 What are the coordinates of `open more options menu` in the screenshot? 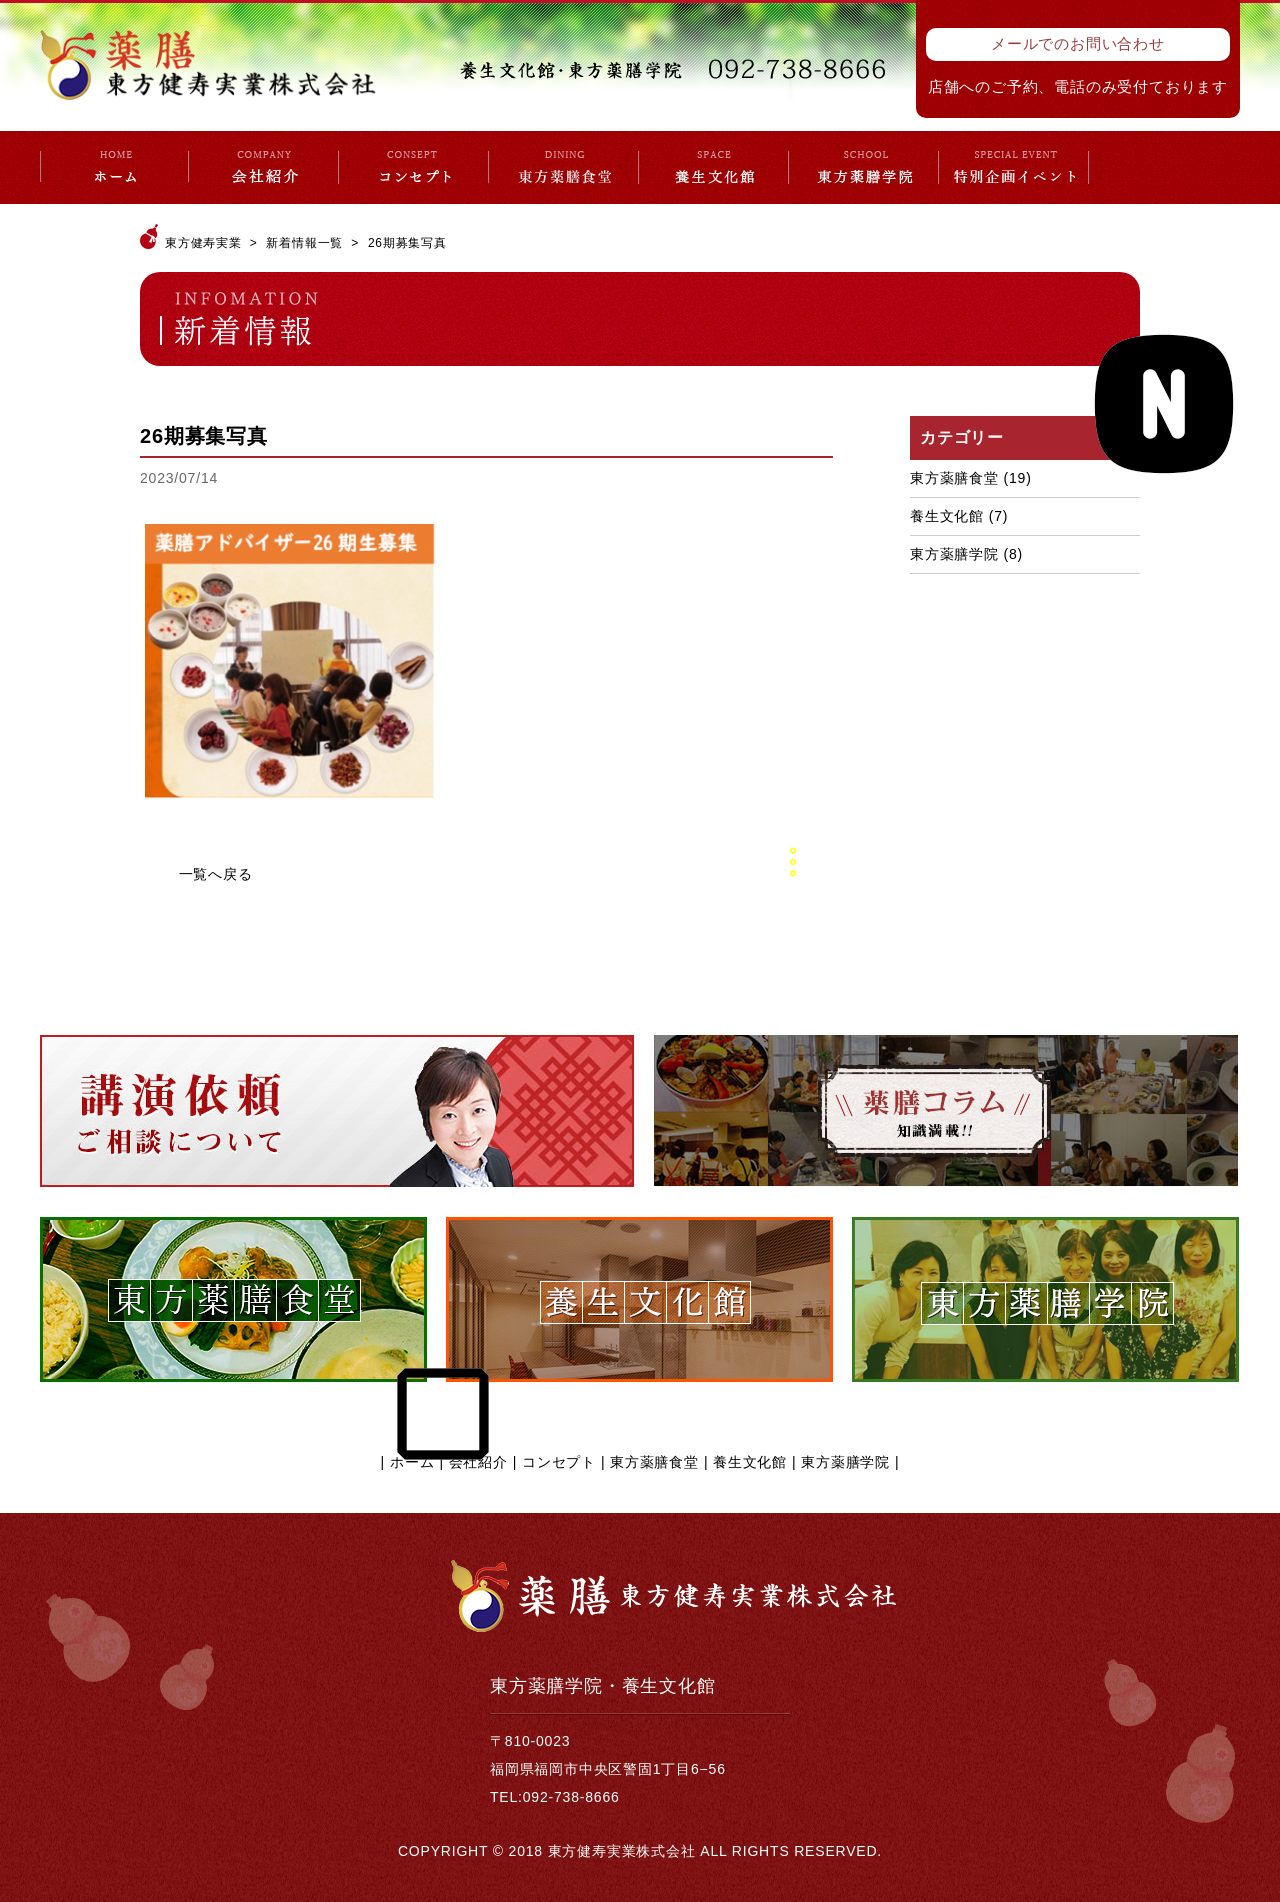 It's located at (793, 862).